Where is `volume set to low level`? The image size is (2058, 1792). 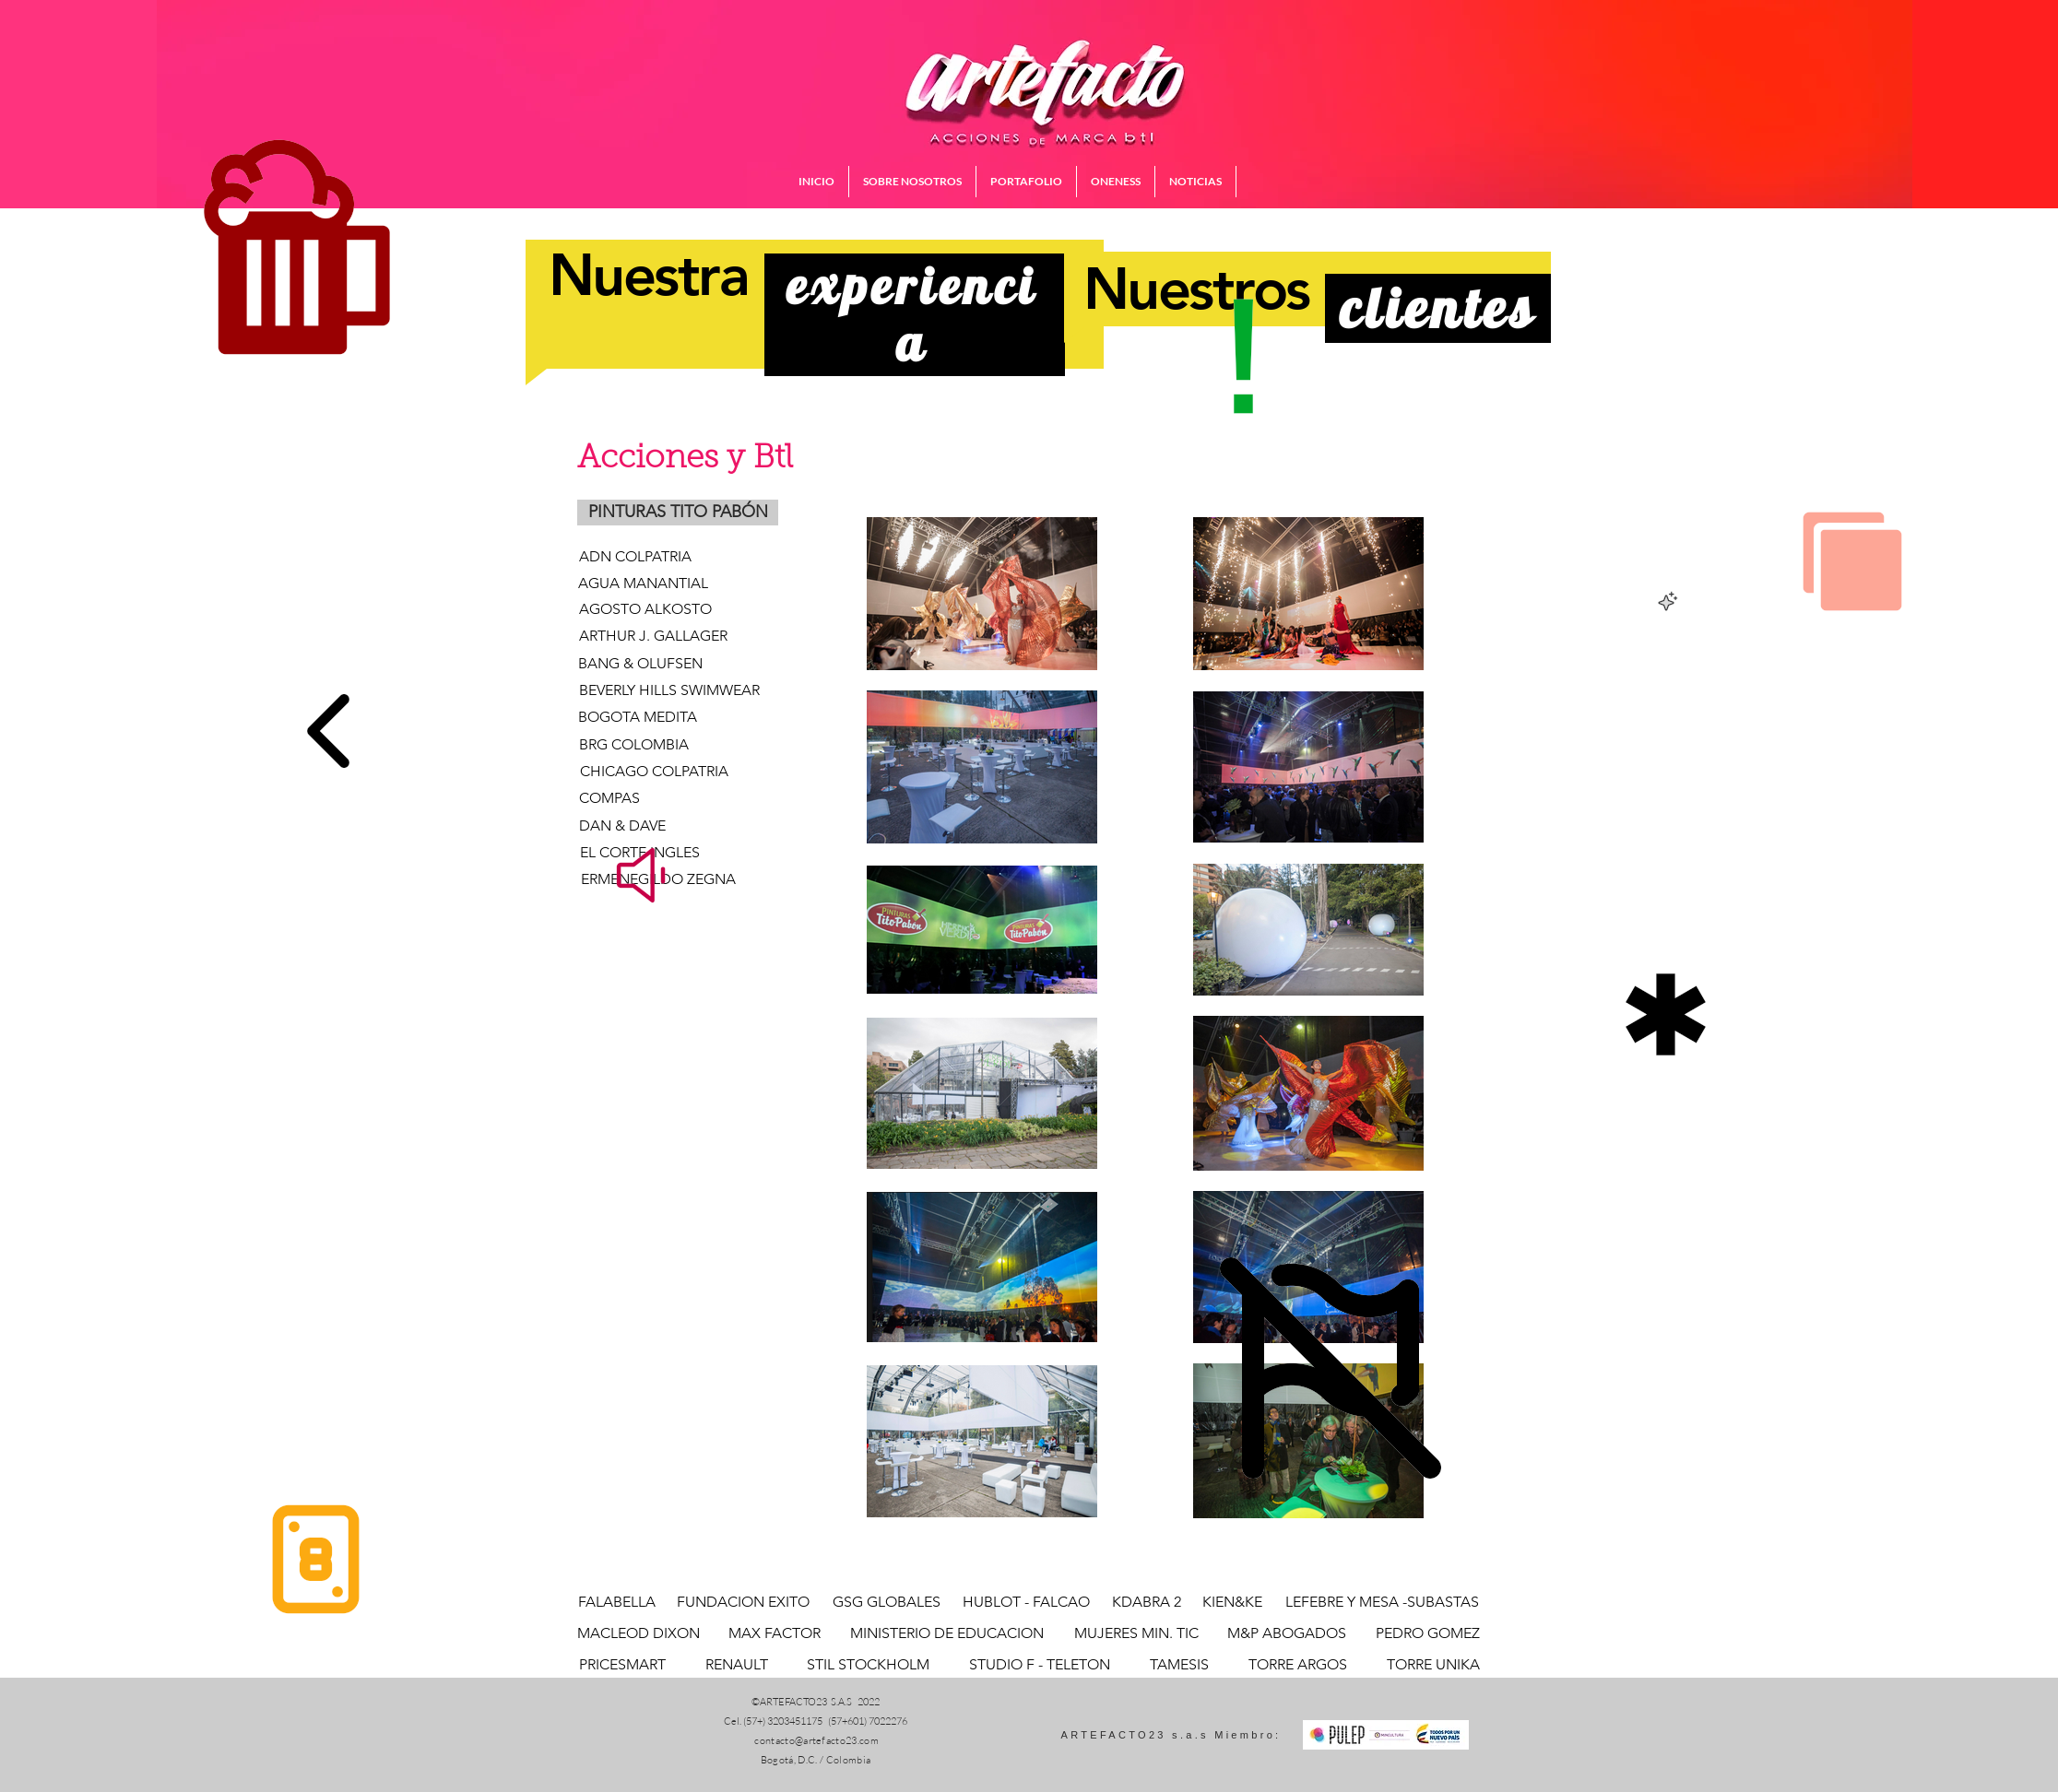 volume set to low level is located at coordinates (644, 875).